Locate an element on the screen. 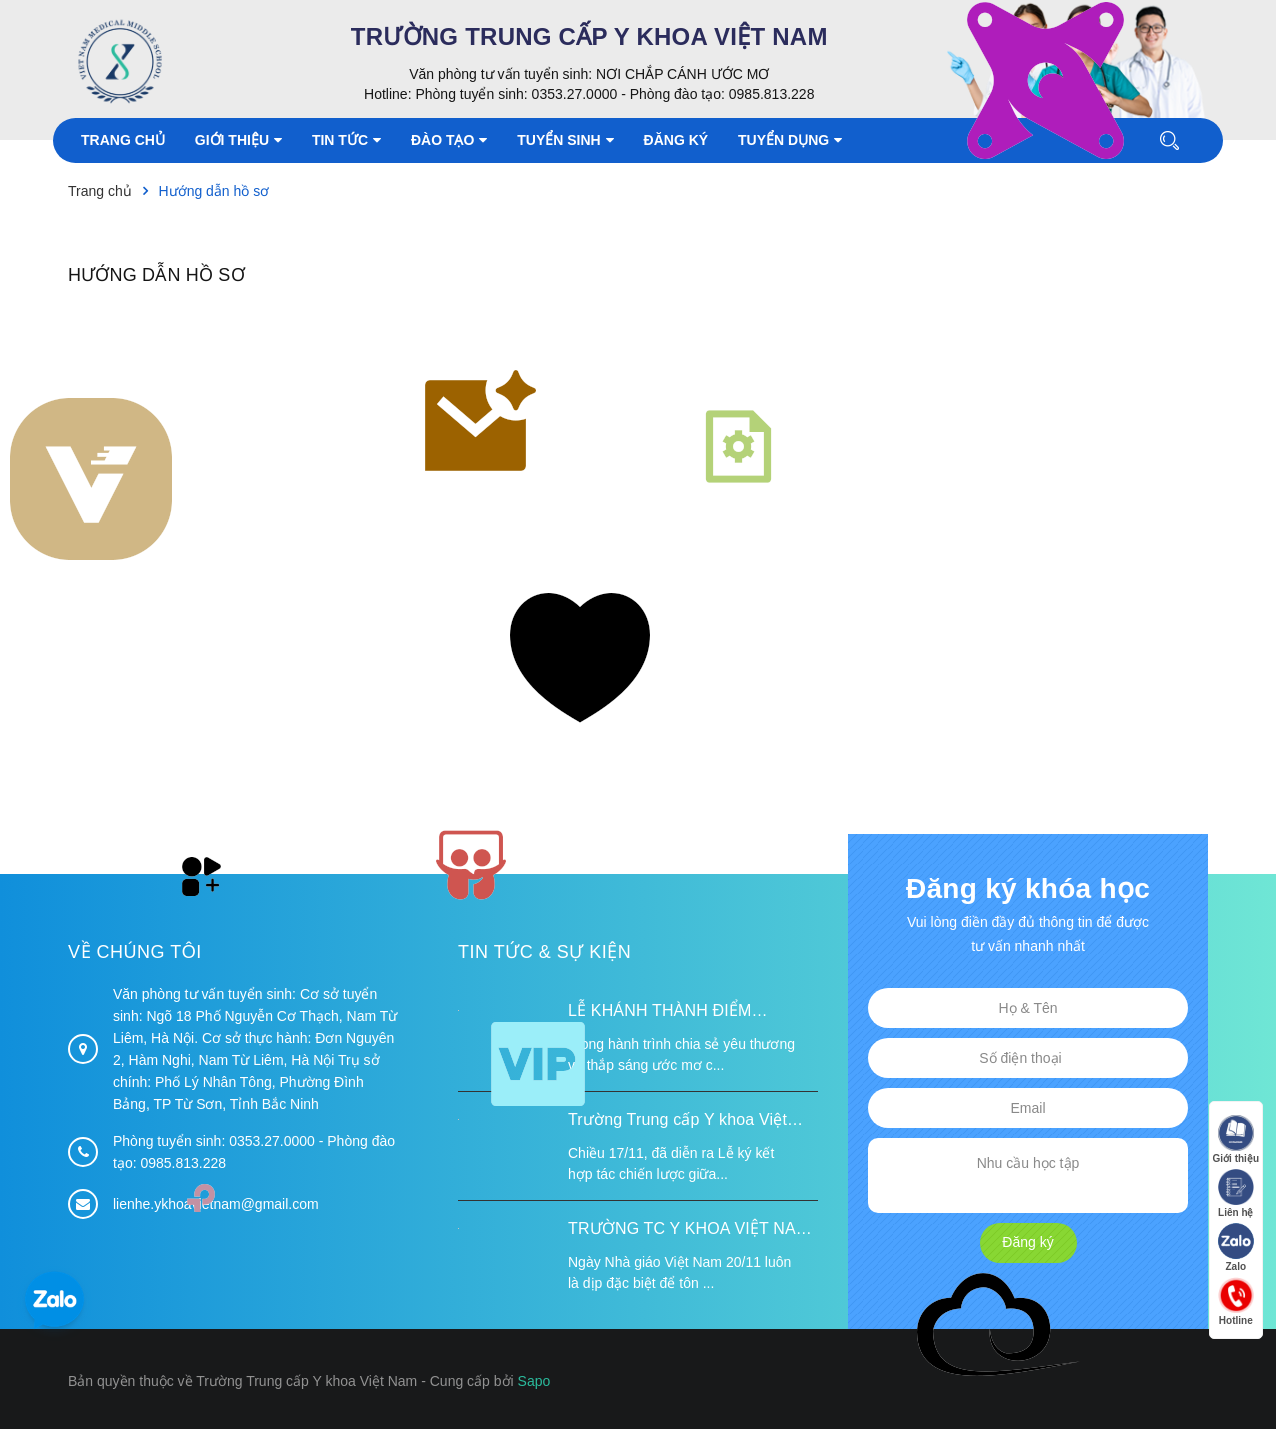 This screenshot has width=1276, height=1429. indicates VIP or premium membership status is located at coordinates (538, 1064).